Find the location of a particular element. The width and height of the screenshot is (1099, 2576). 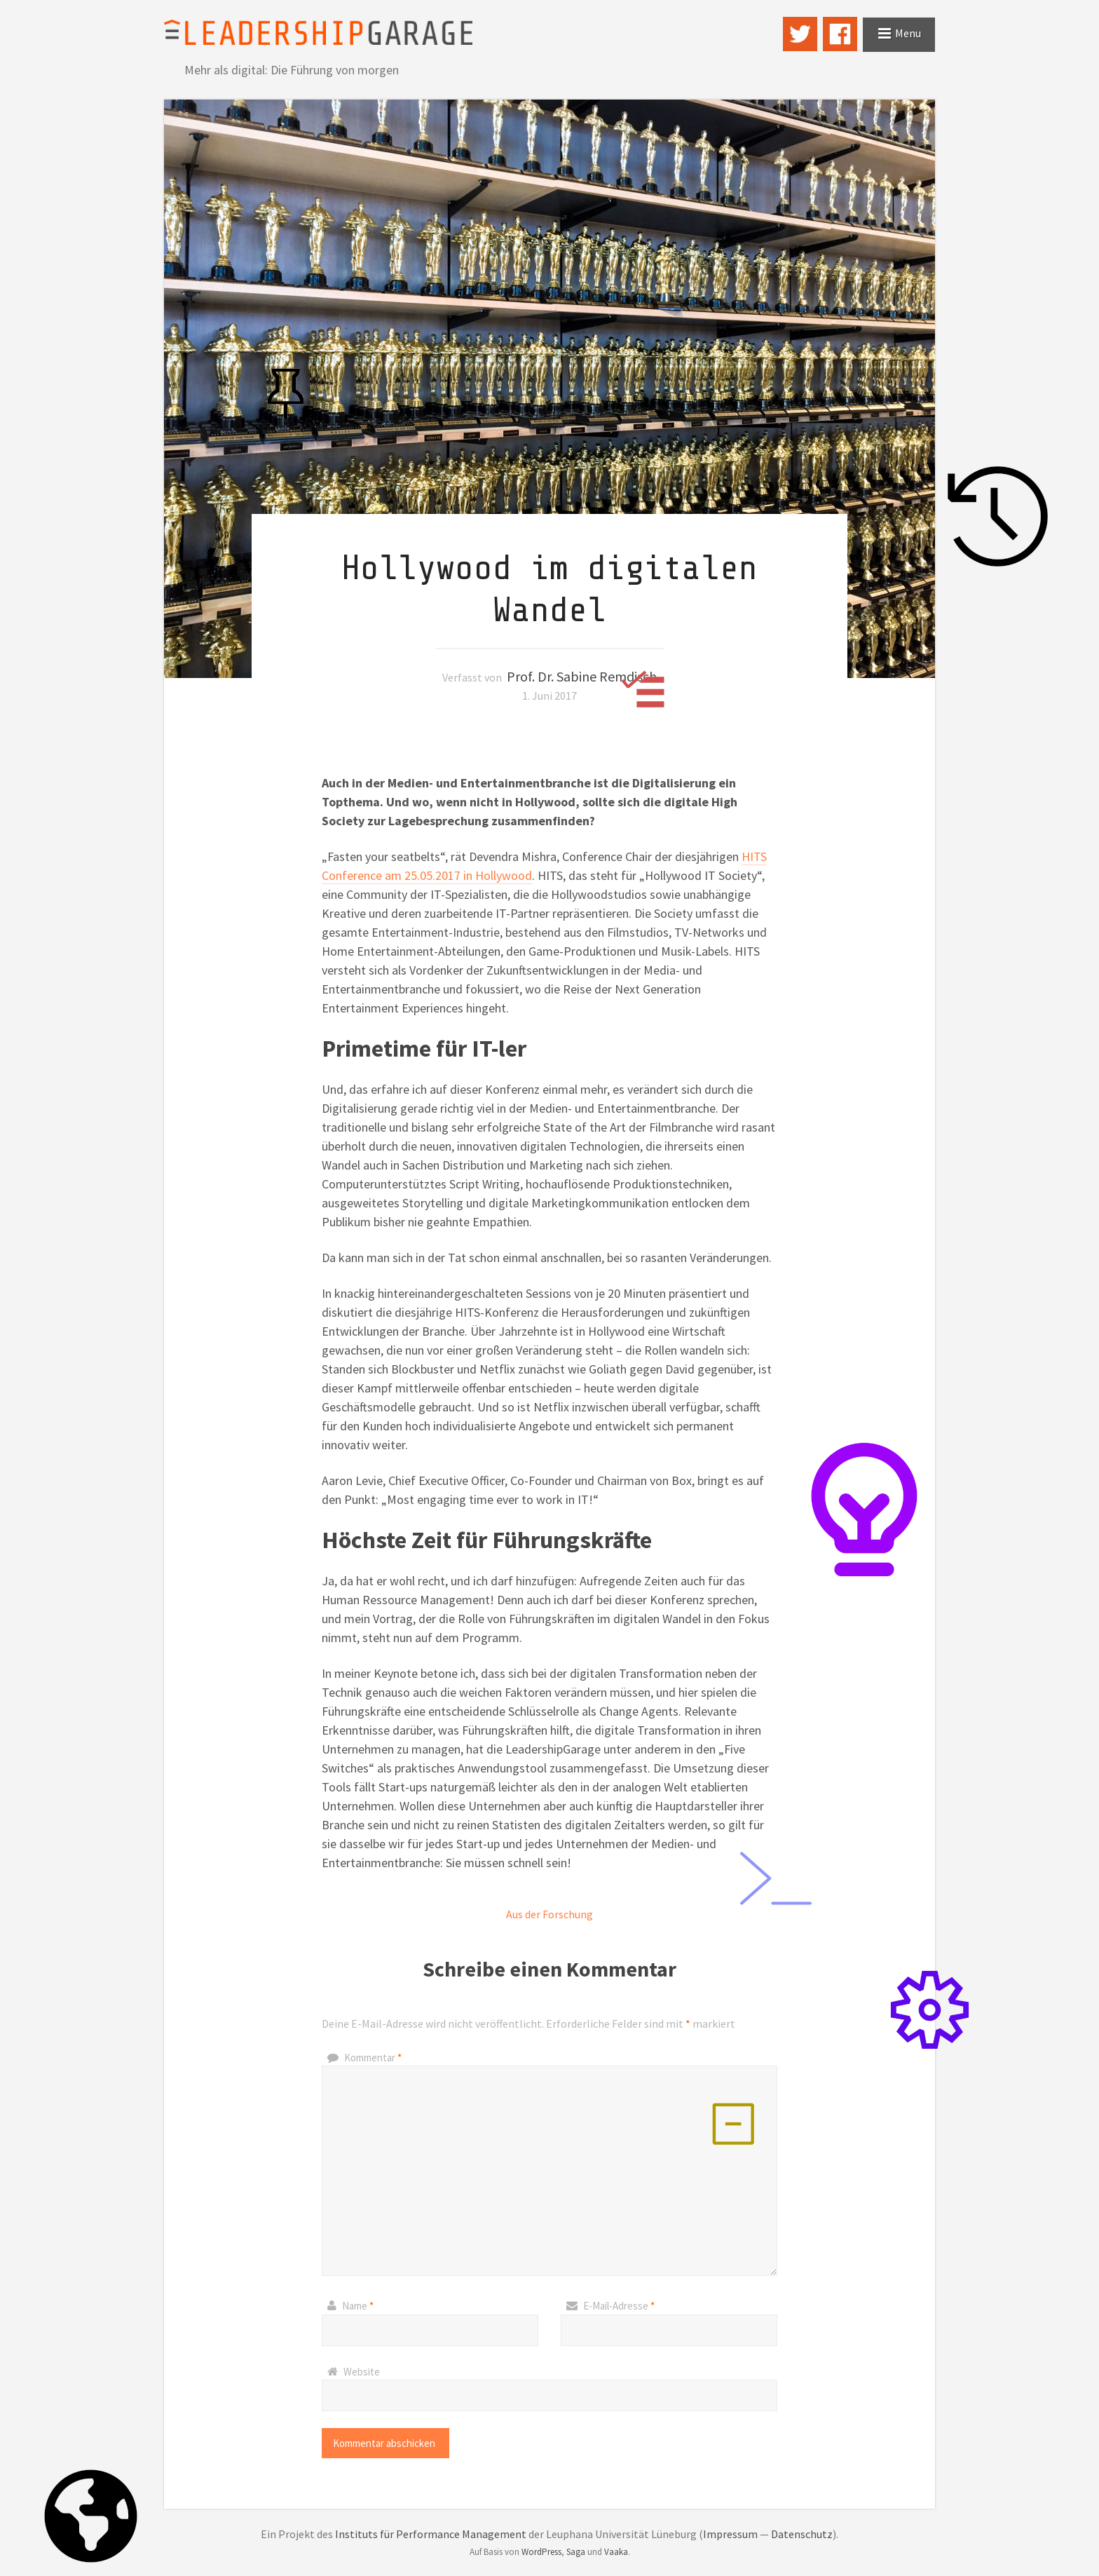

view recent activity or history is located at coordinates (997, 516).